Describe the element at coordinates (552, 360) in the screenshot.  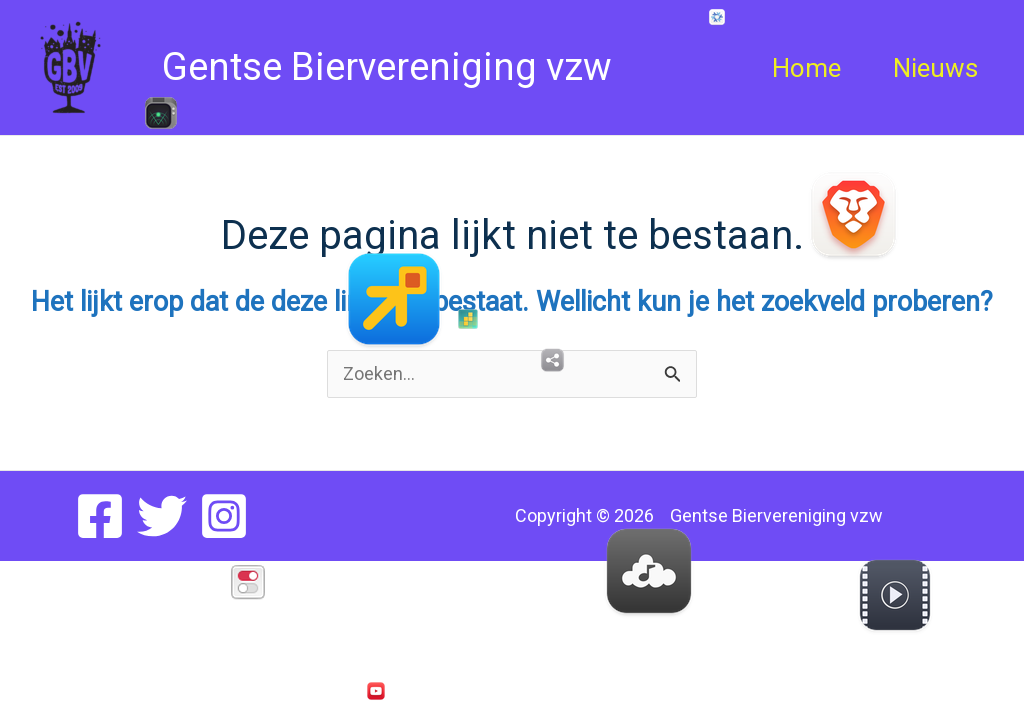
I see `access sharing and network preferences` at that location.